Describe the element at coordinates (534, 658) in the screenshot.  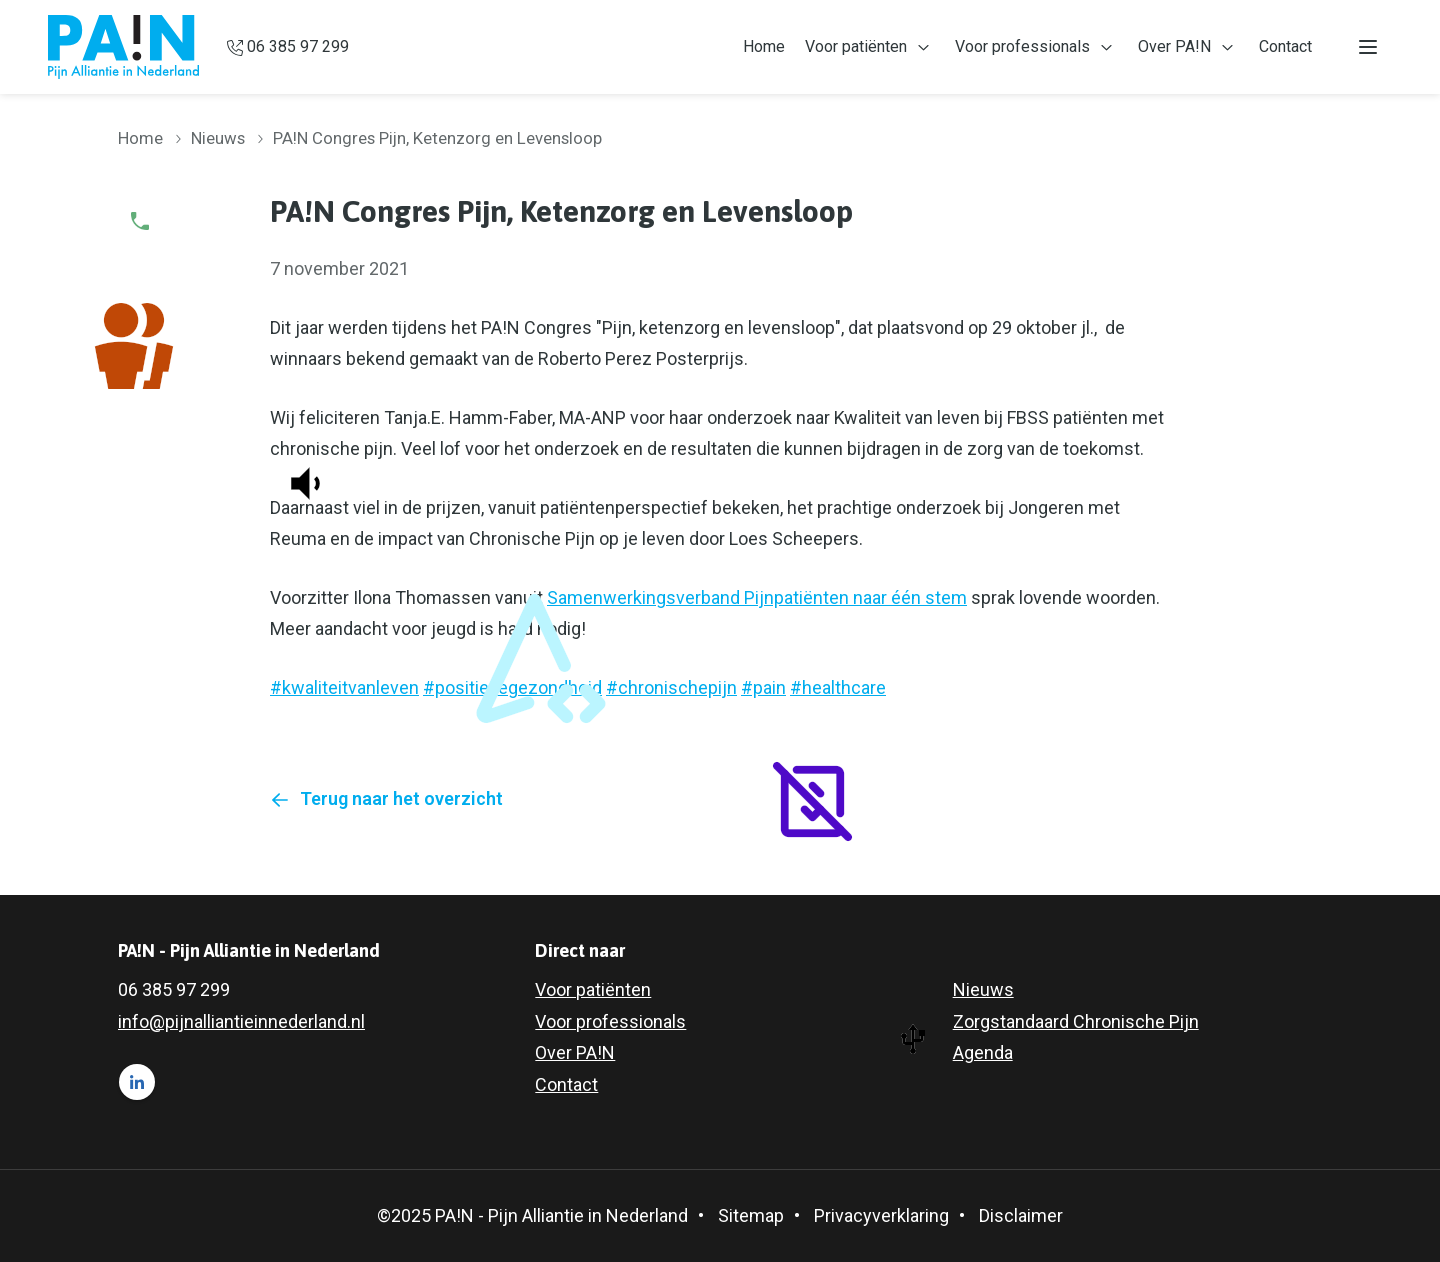
I see `access navigation code or routing scripts` at that location.